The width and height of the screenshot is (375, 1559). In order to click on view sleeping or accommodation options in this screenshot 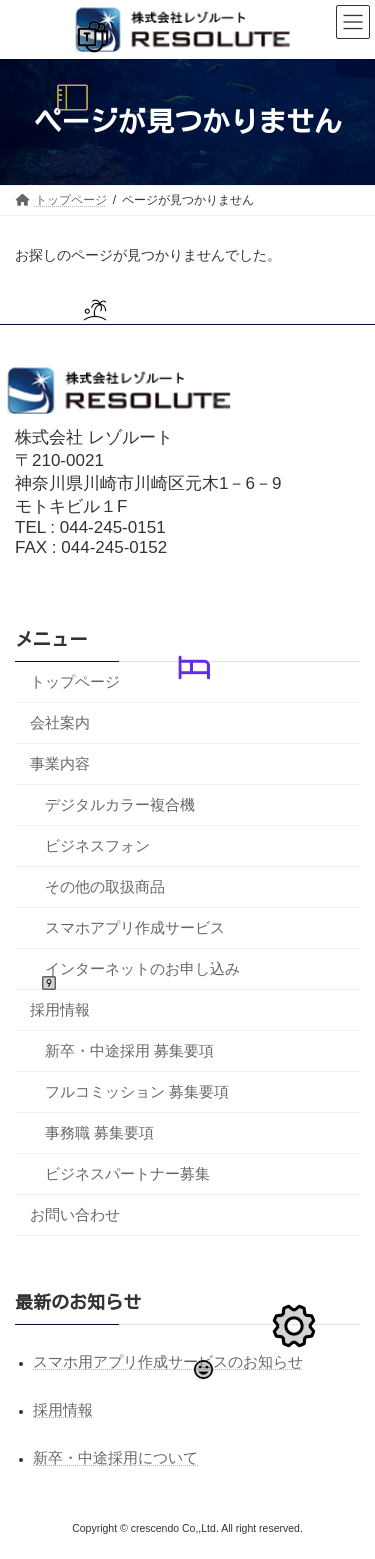, I will do `click(193, 667)`.